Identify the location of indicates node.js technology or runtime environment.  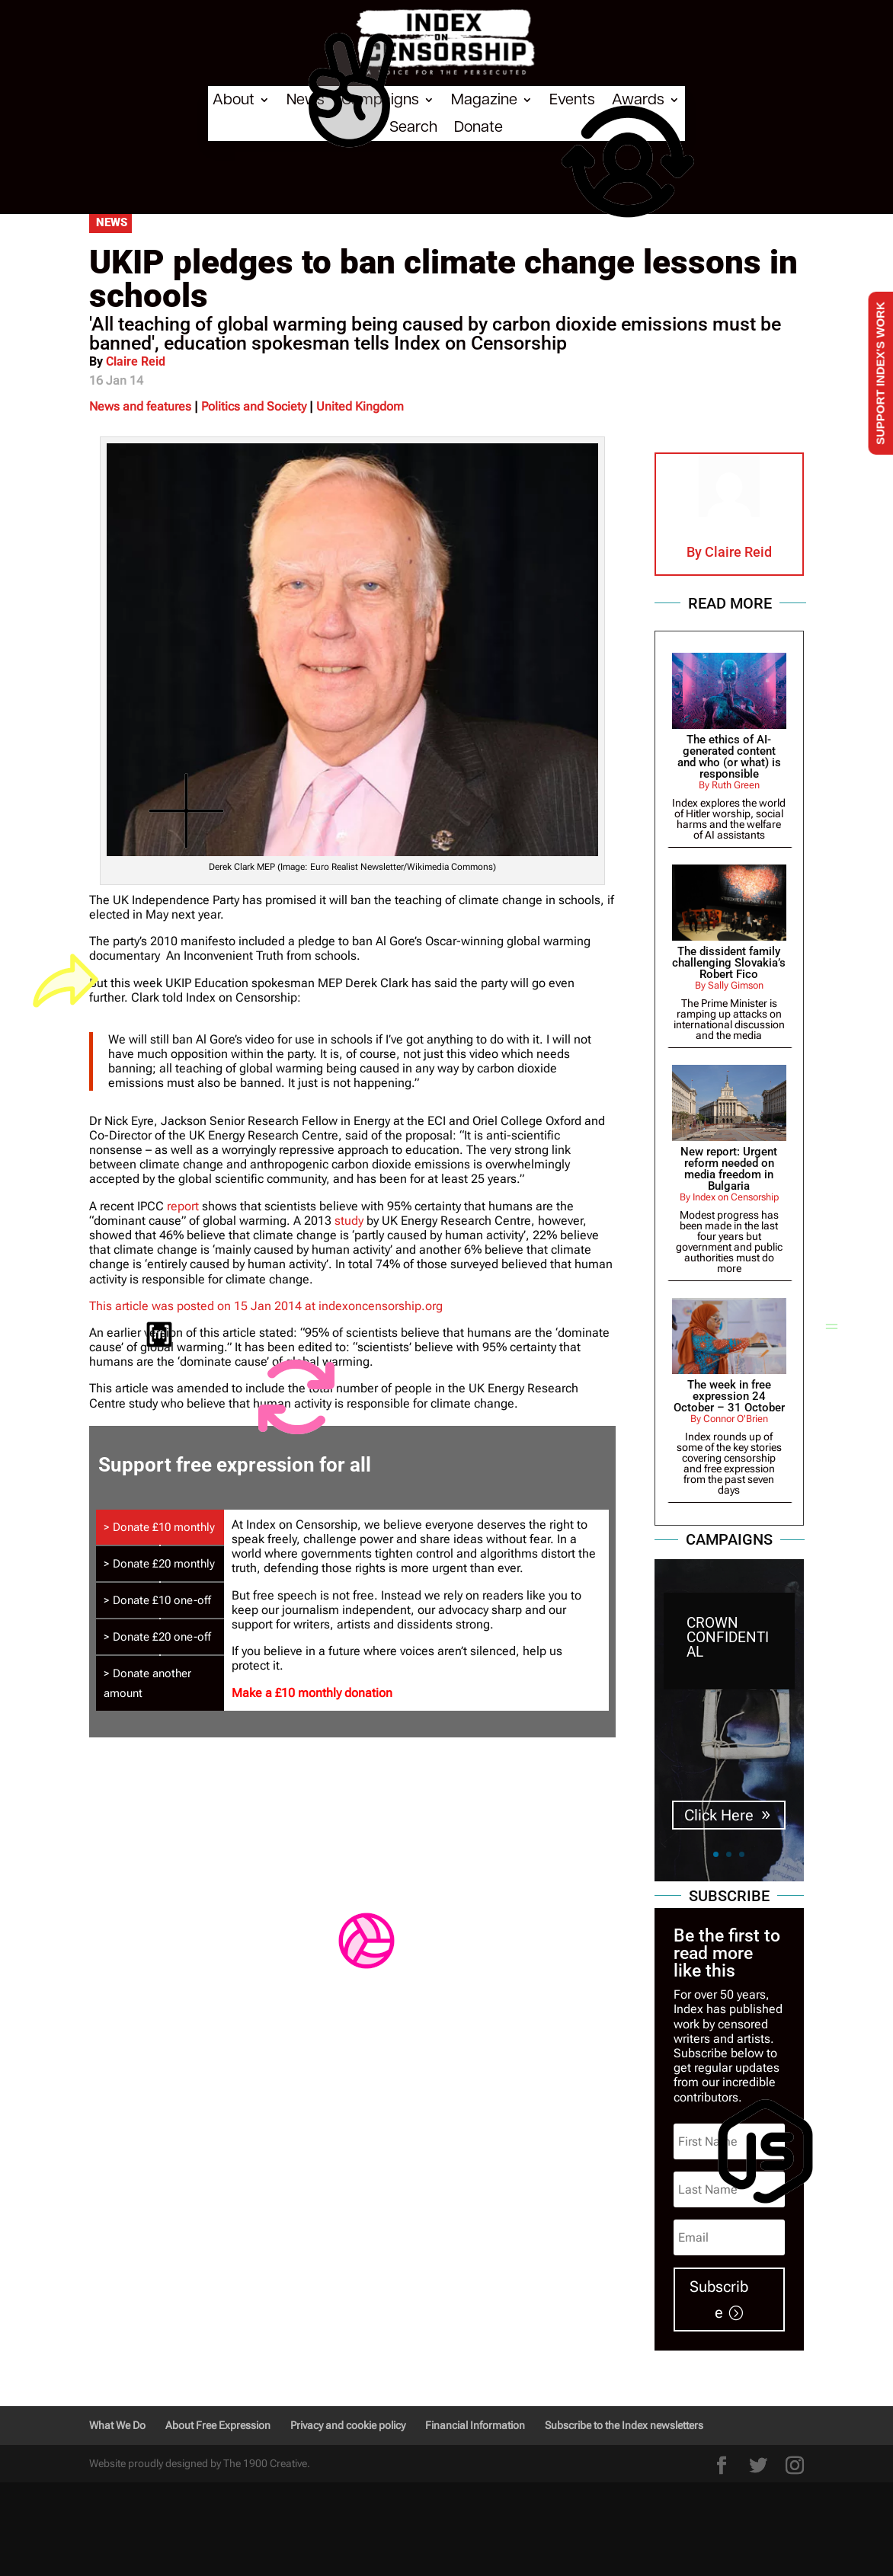
(765, 2151).